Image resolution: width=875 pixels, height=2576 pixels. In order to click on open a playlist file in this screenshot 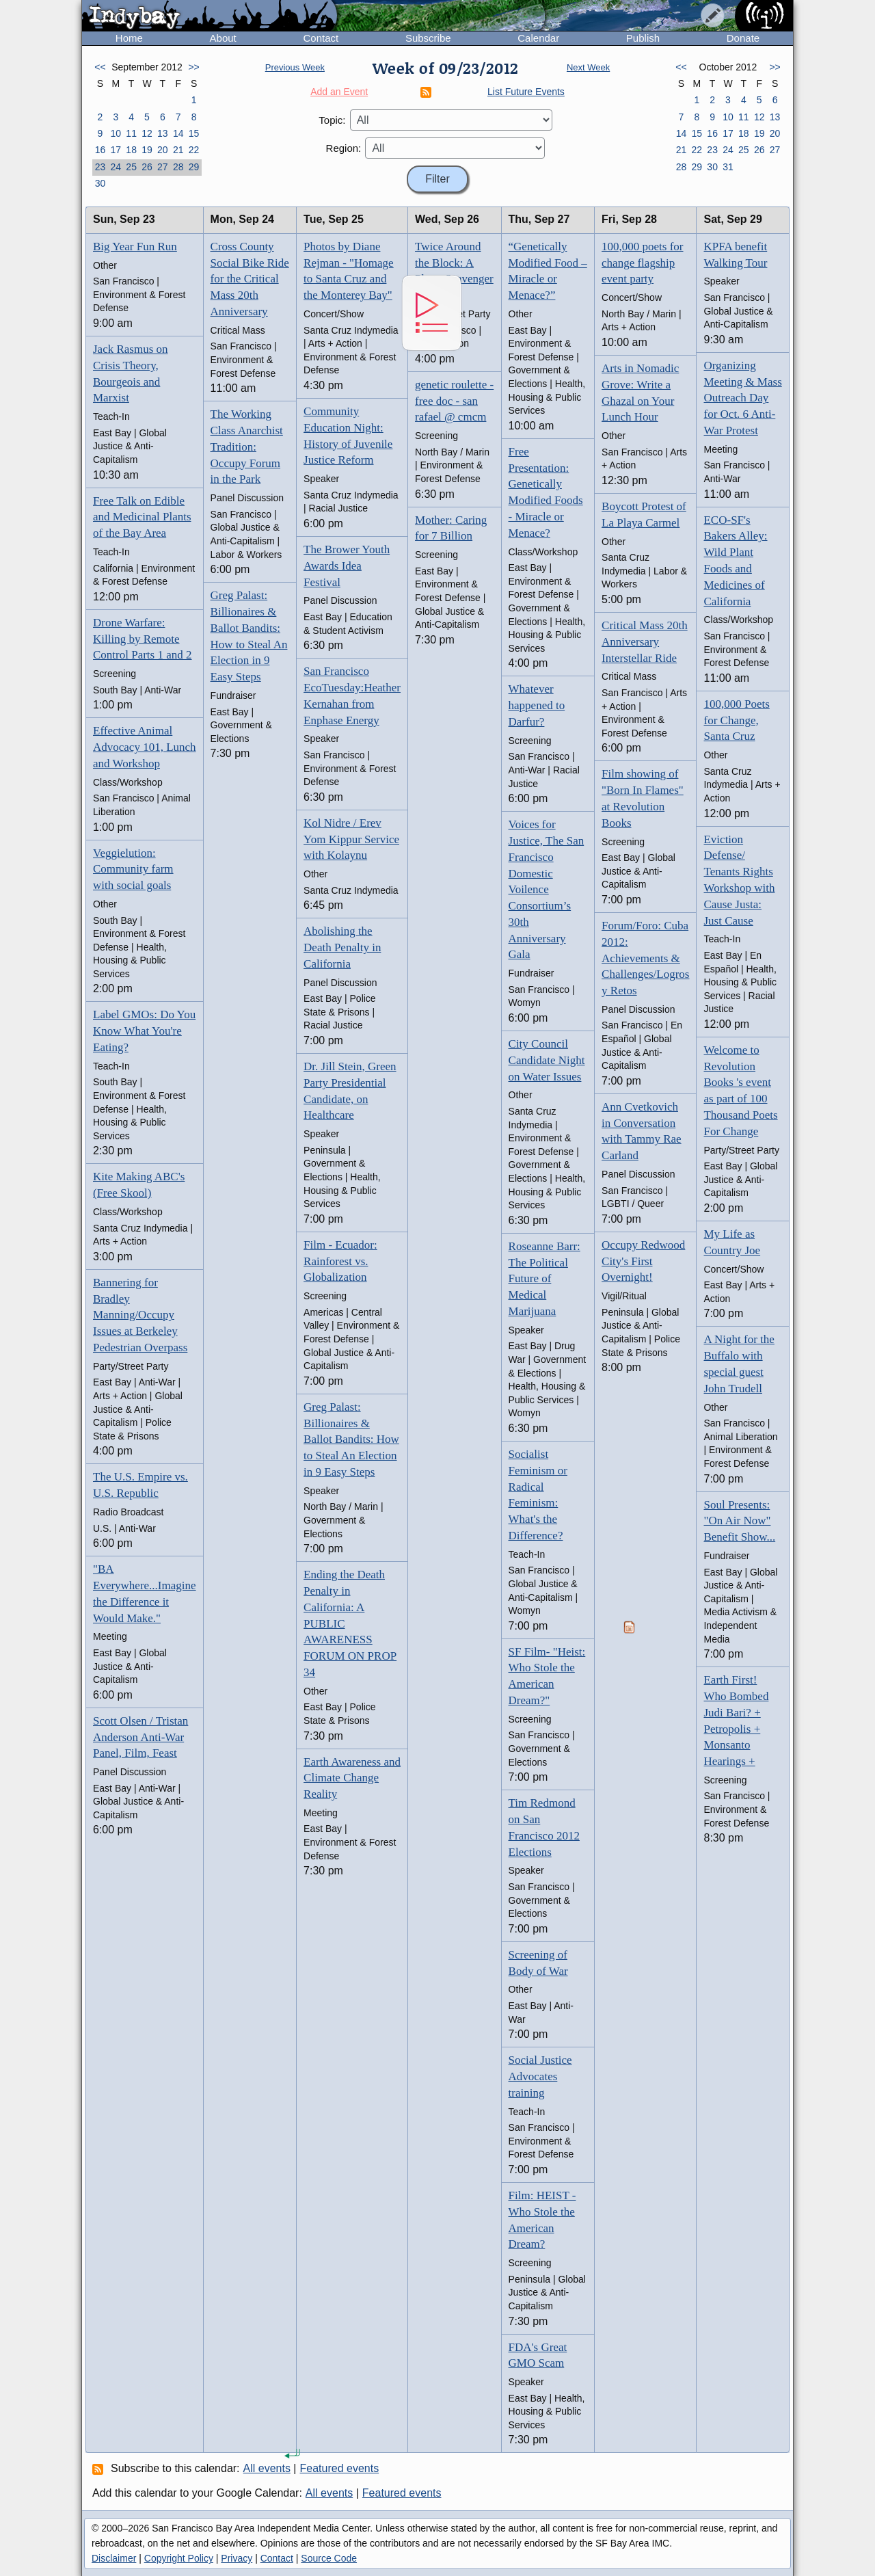, I will do `click(431, 313)`.